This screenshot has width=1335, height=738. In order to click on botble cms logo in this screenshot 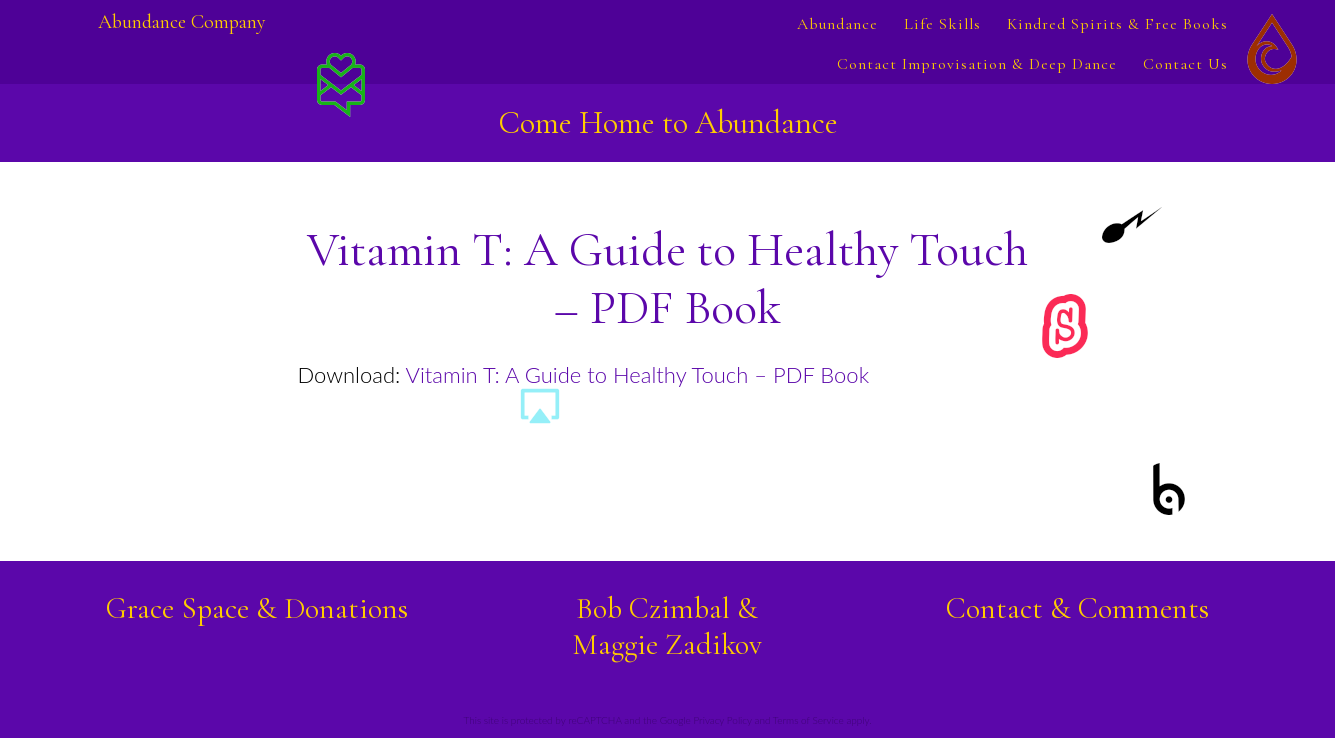, I will do `click(1169, 489)`.